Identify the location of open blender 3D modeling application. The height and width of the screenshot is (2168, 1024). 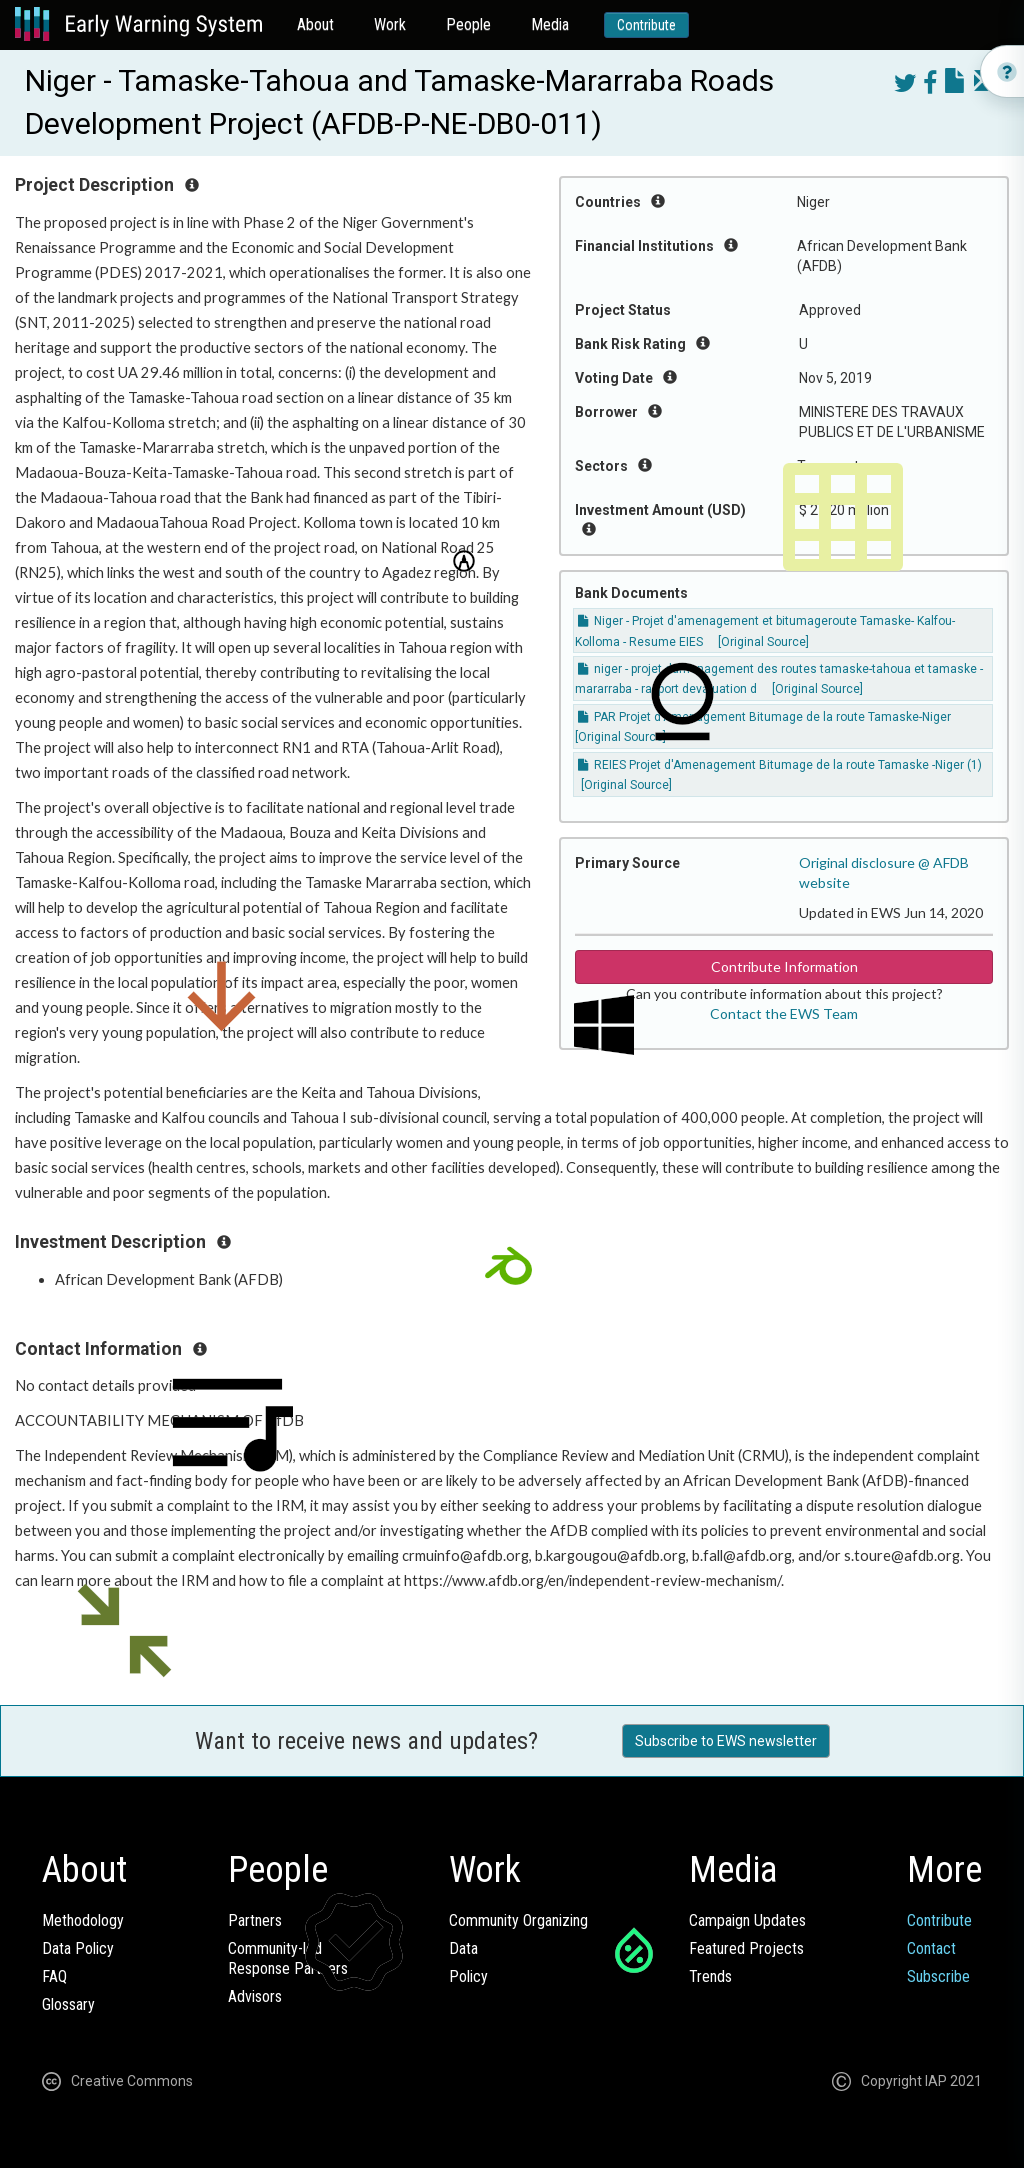
(508, 1266).